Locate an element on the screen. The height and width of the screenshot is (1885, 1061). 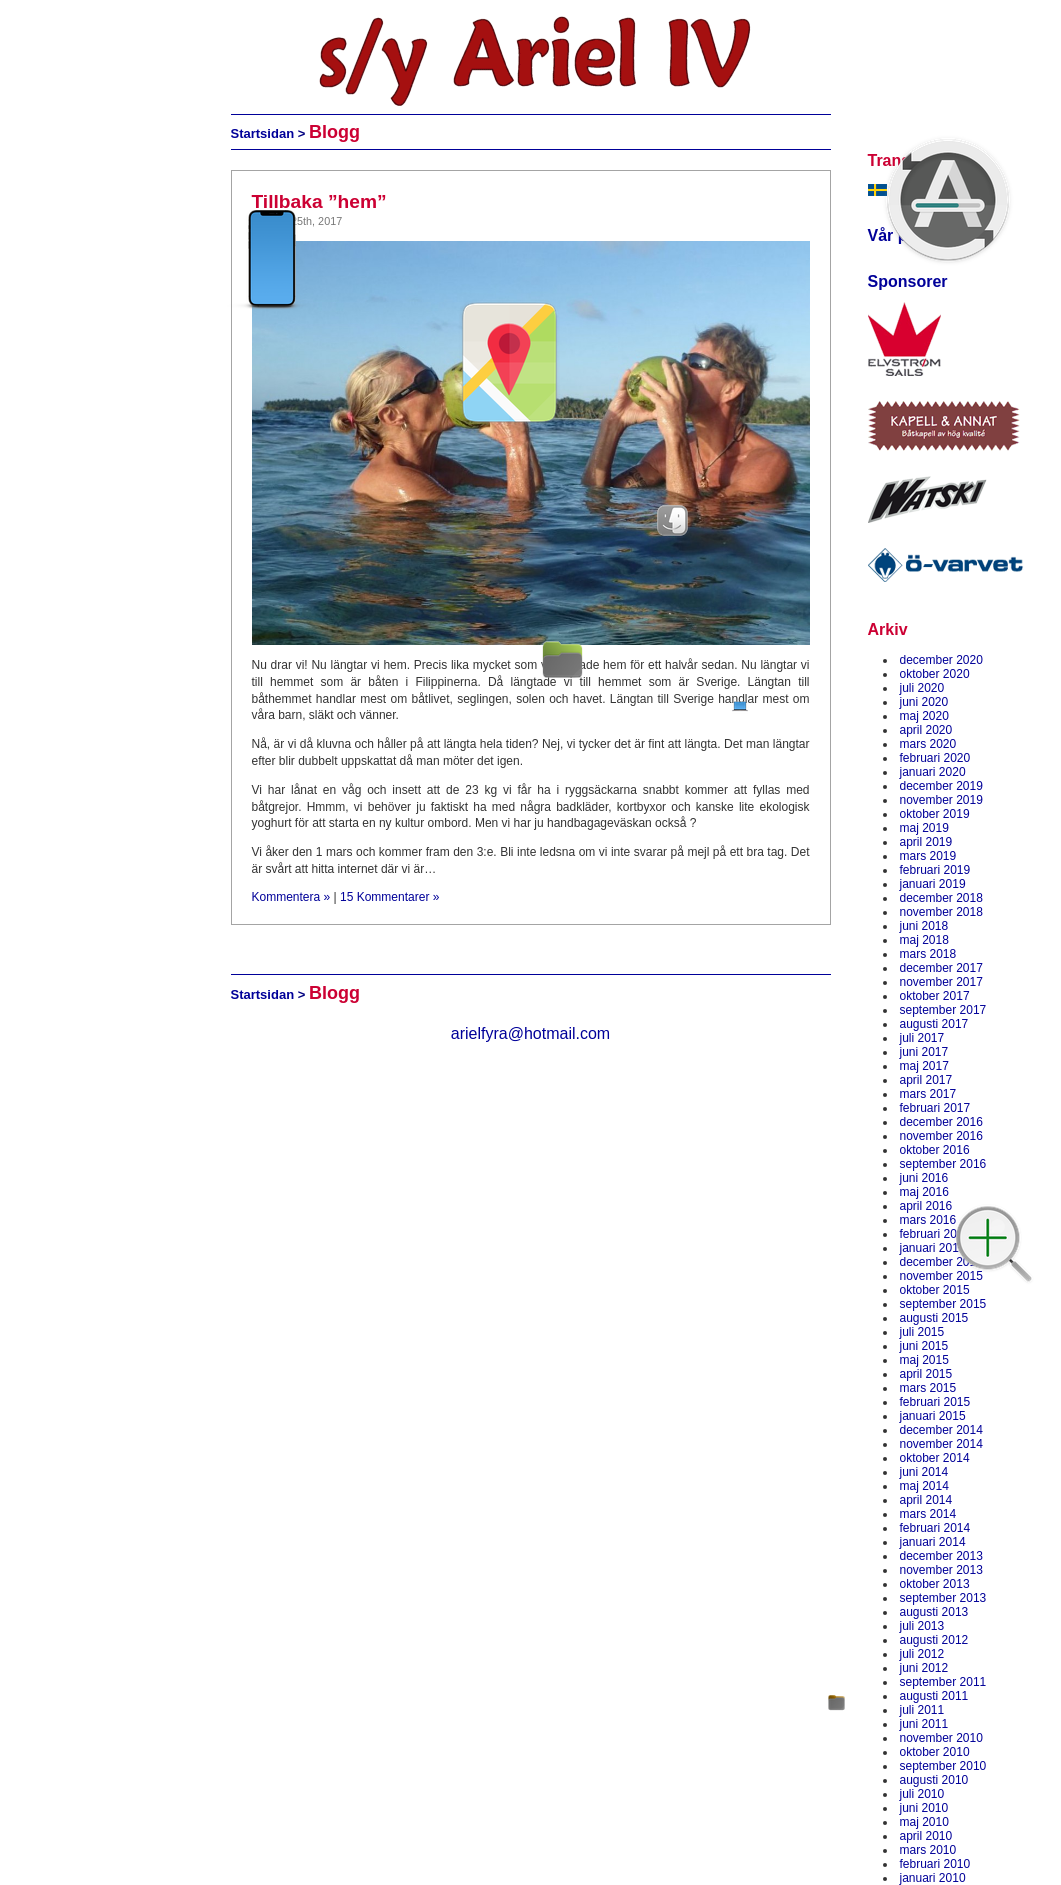
open a folder to view its contents is located at coordinates (836, 1702).